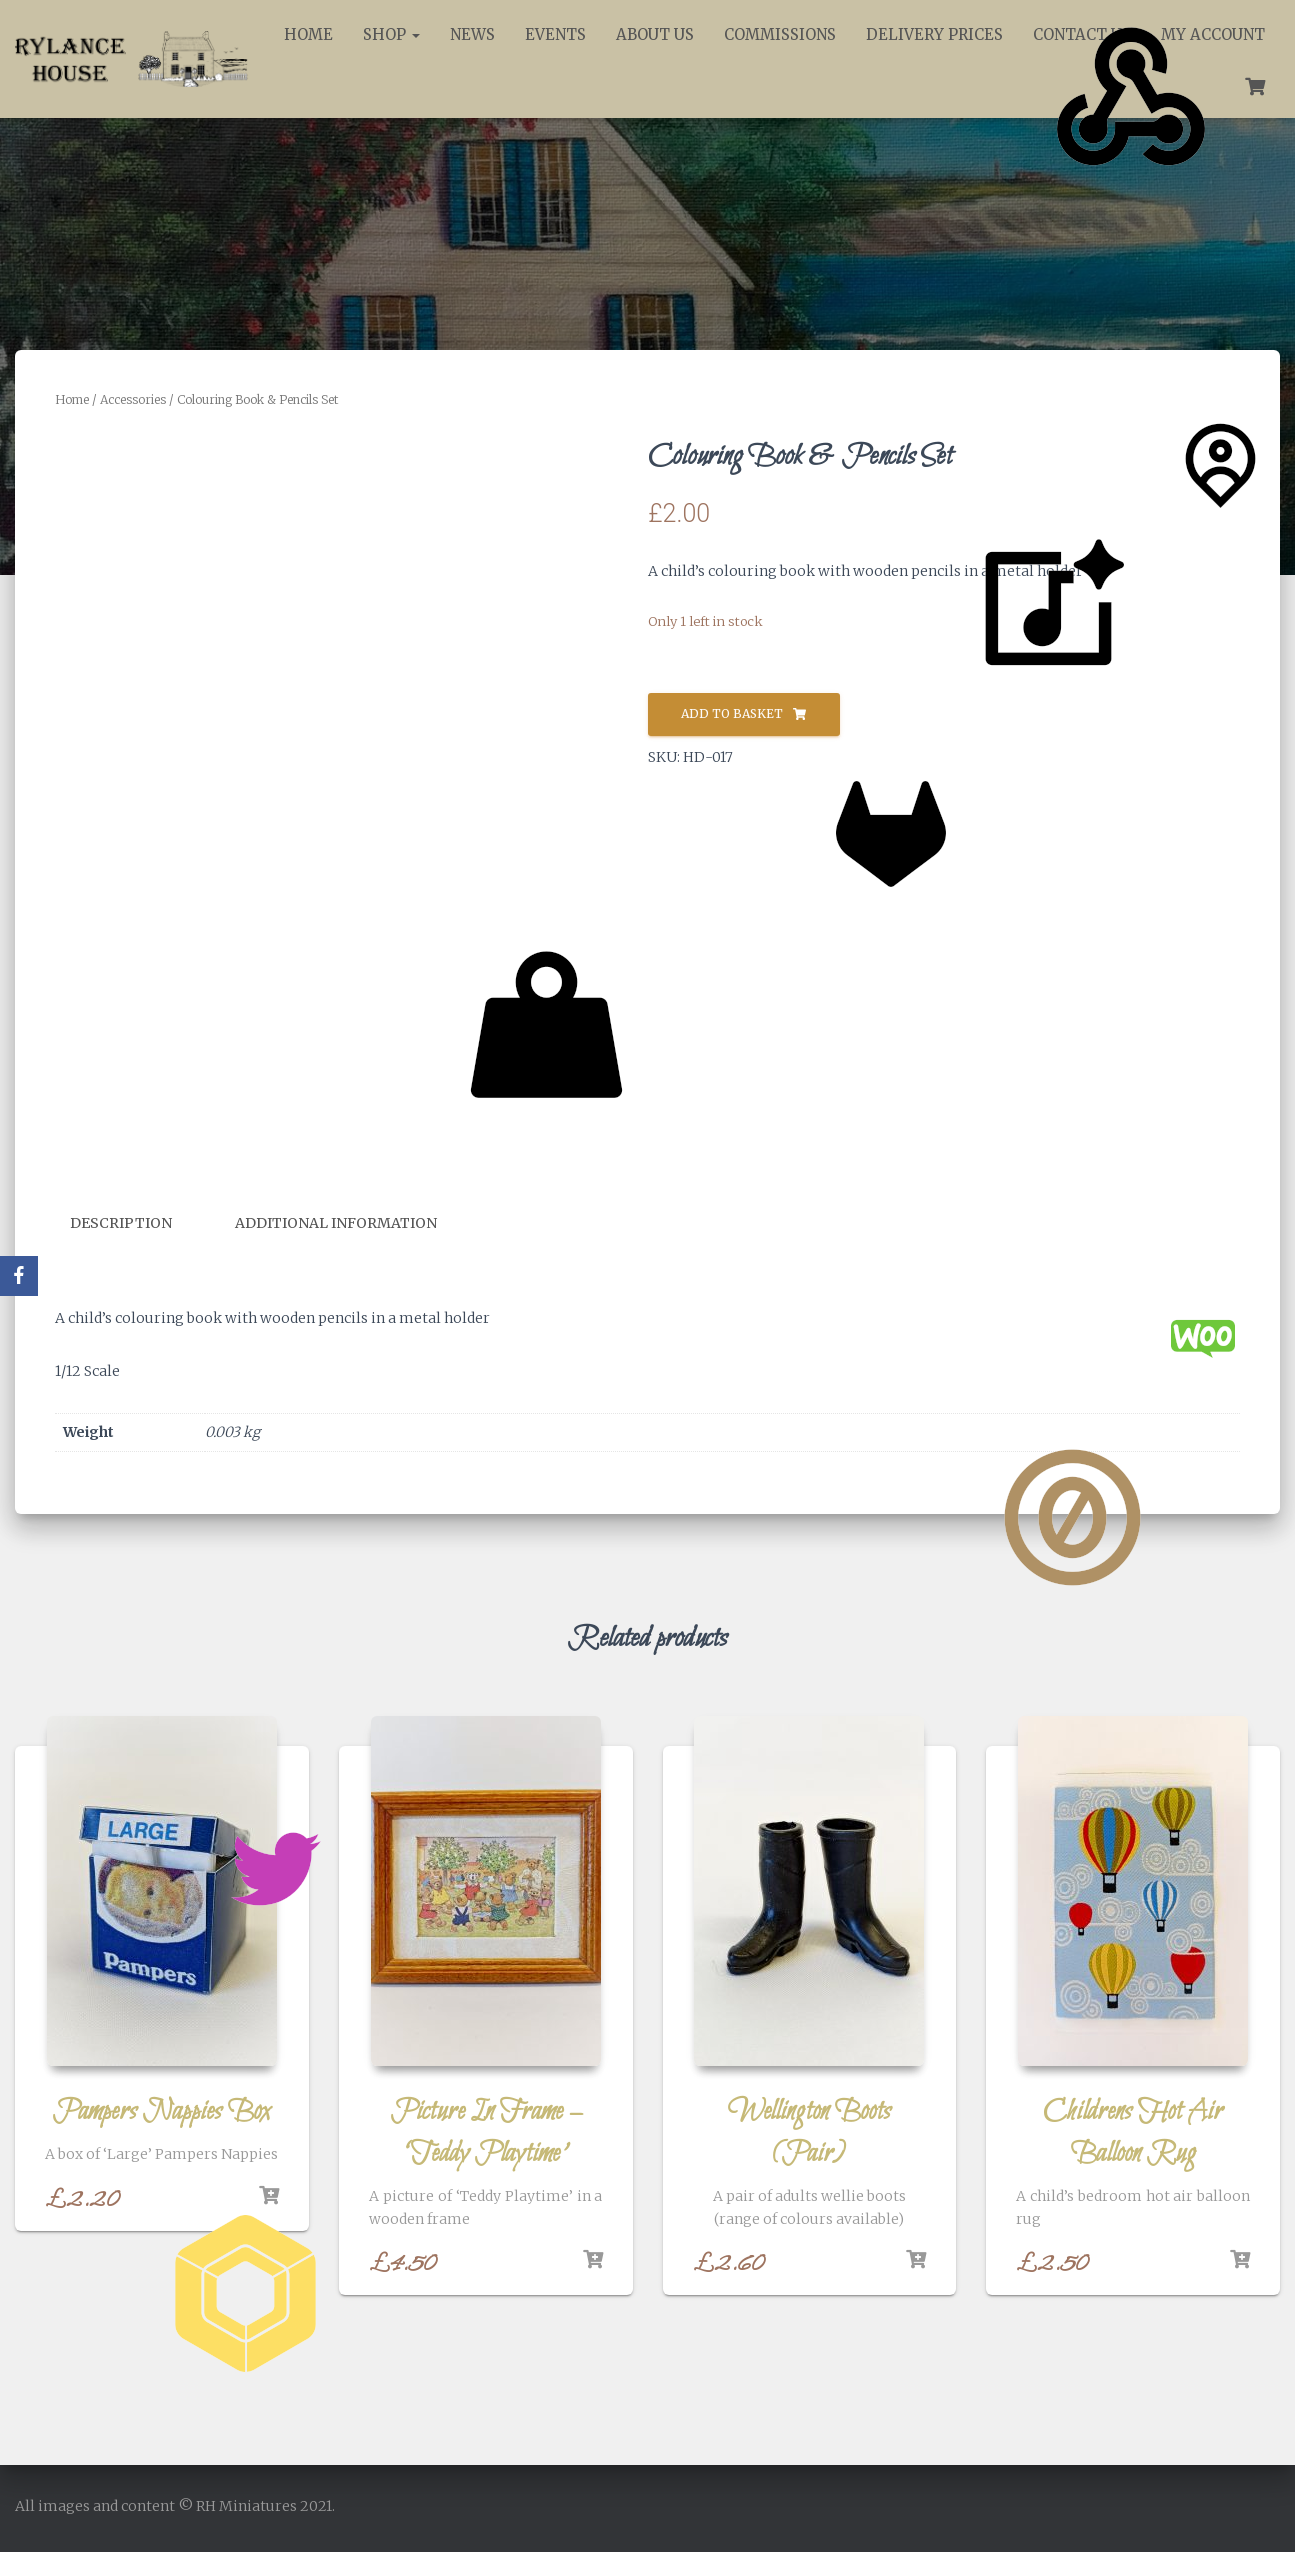  Describe the element at coordinates (1072, 1517) in the screenshot. I see `indicates content is in the public domain (CC0 license)` at that location.